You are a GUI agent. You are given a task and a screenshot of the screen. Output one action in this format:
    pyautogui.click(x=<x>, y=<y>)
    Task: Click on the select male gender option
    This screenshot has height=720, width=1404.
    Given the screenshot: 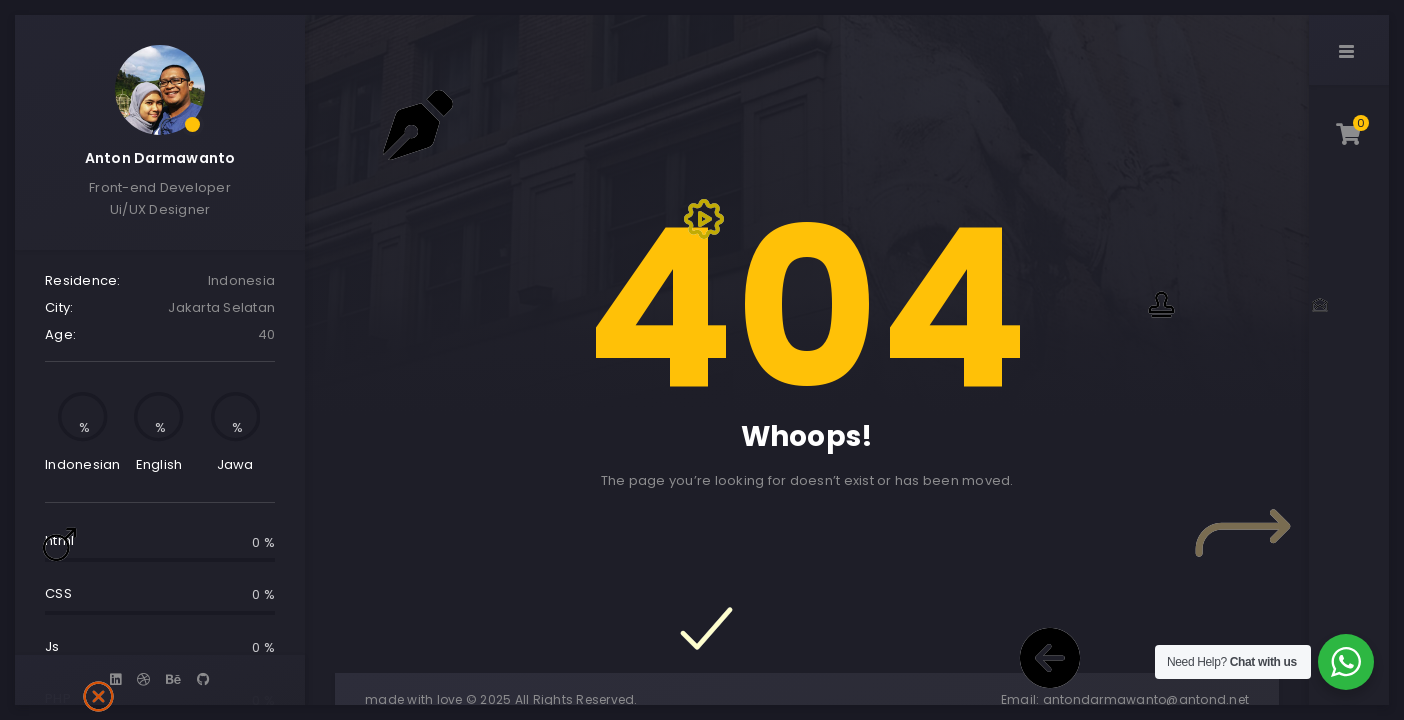 What is the action you would take?
    pyautogui.click(x=59, y=544)
    